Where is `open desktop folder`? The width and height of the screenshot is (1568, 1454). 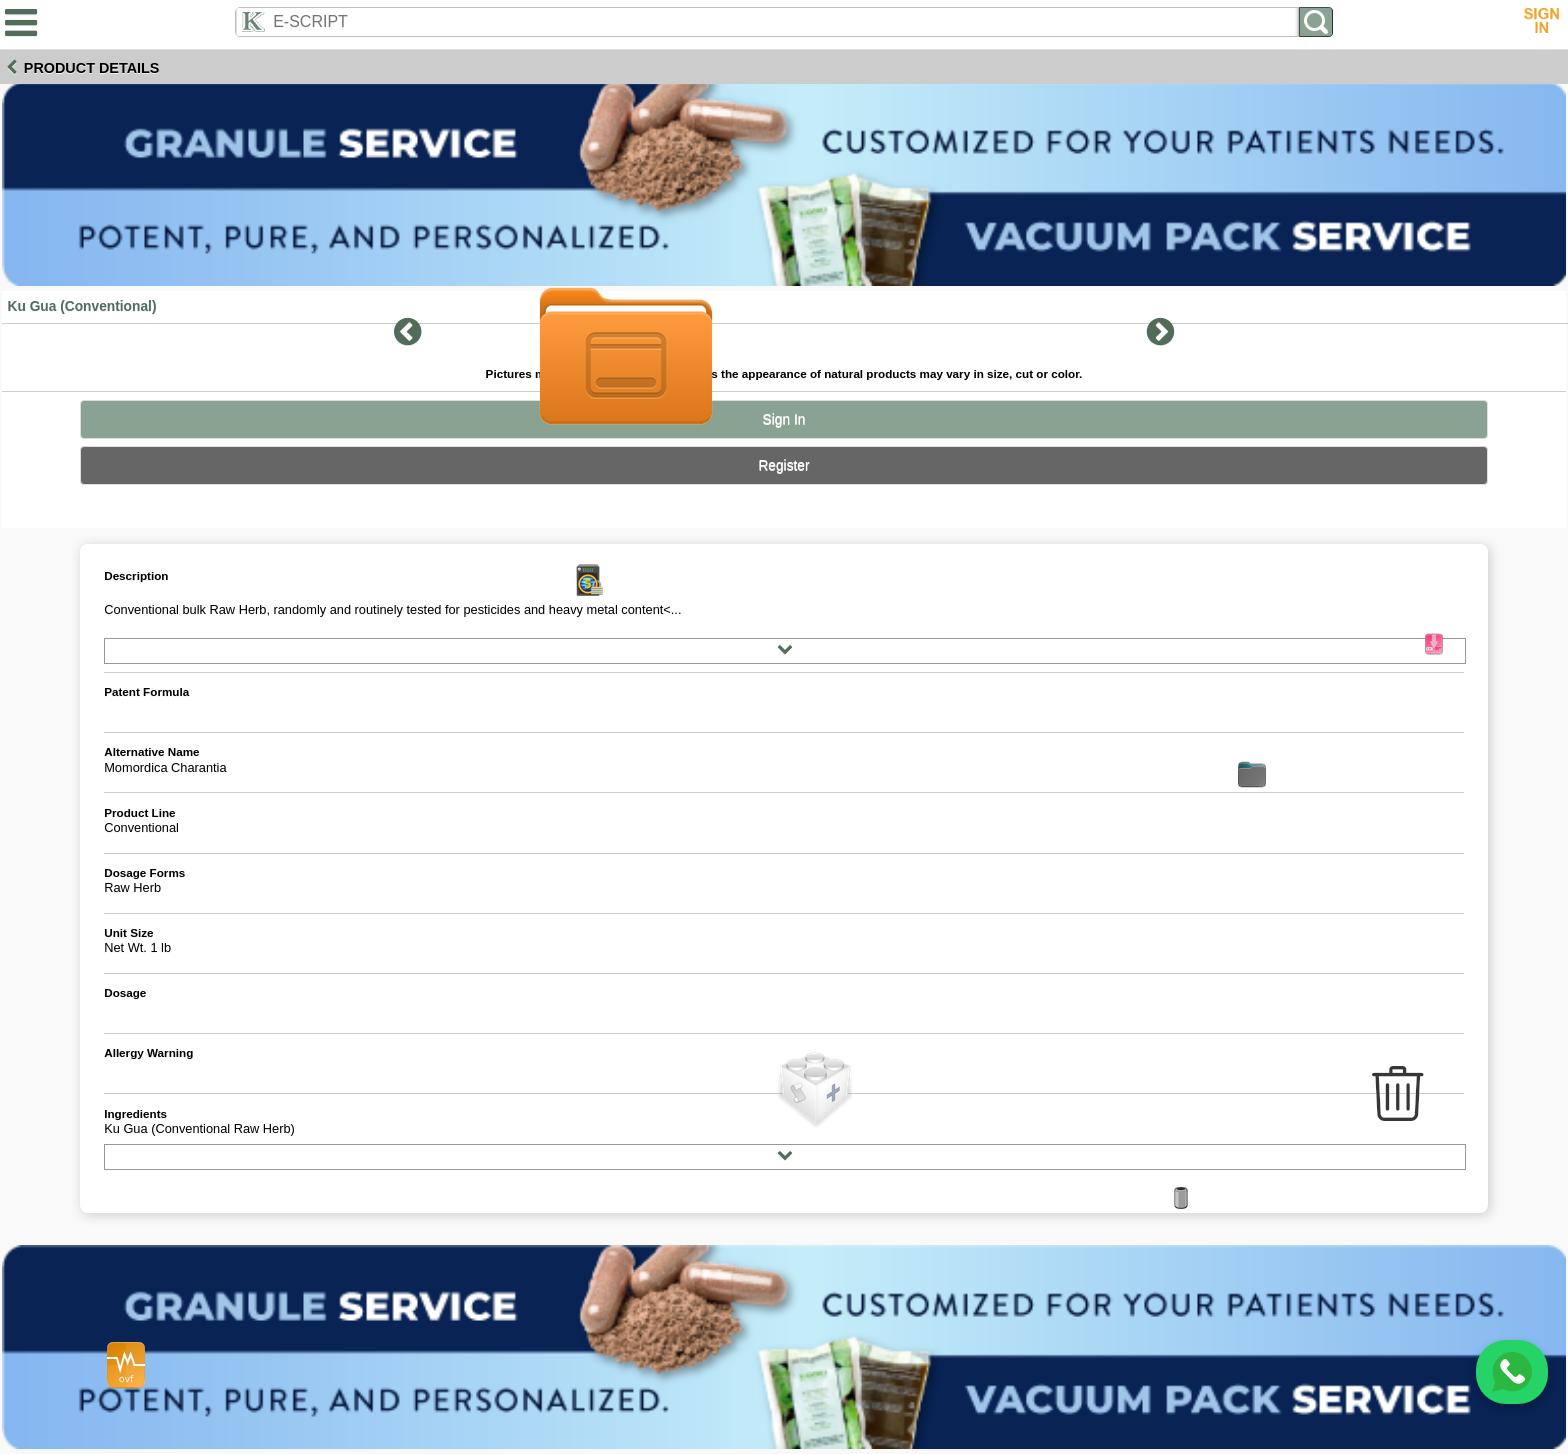 open desktop folder is located at coordinates (626, 356).